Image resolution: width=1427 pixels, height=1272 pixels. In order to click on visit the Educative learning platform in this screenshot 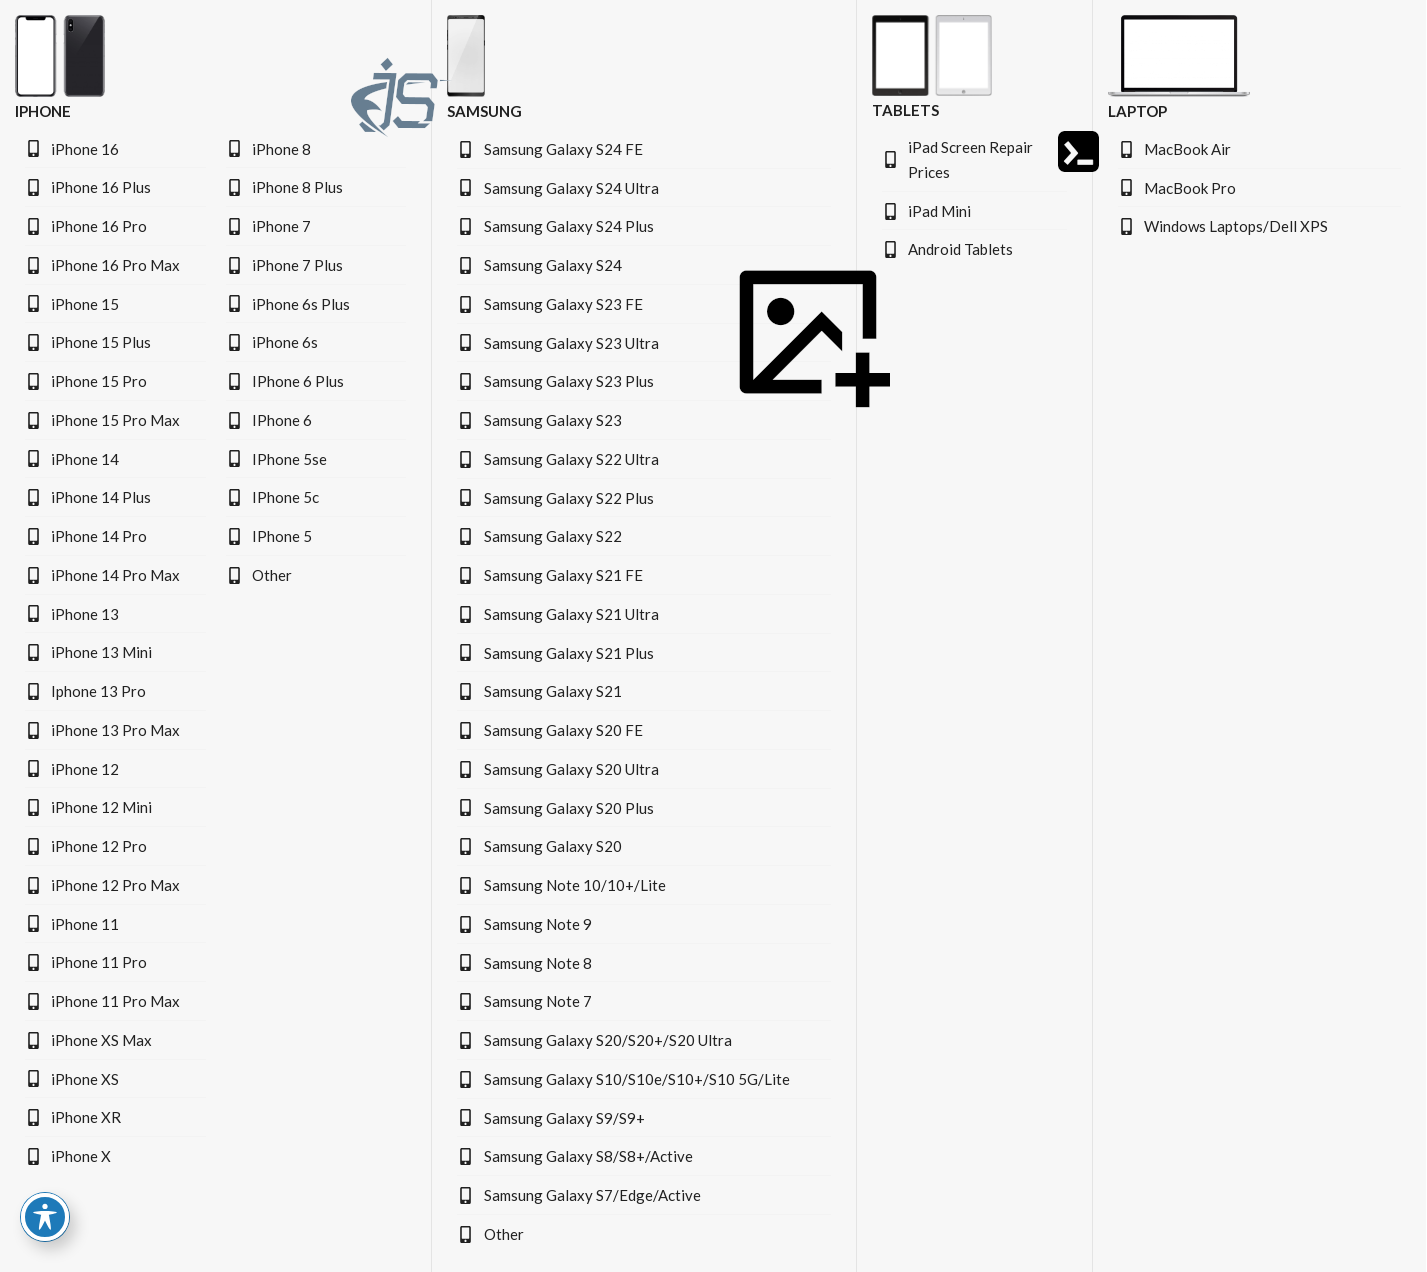, I will do `click(1078, 151)`.